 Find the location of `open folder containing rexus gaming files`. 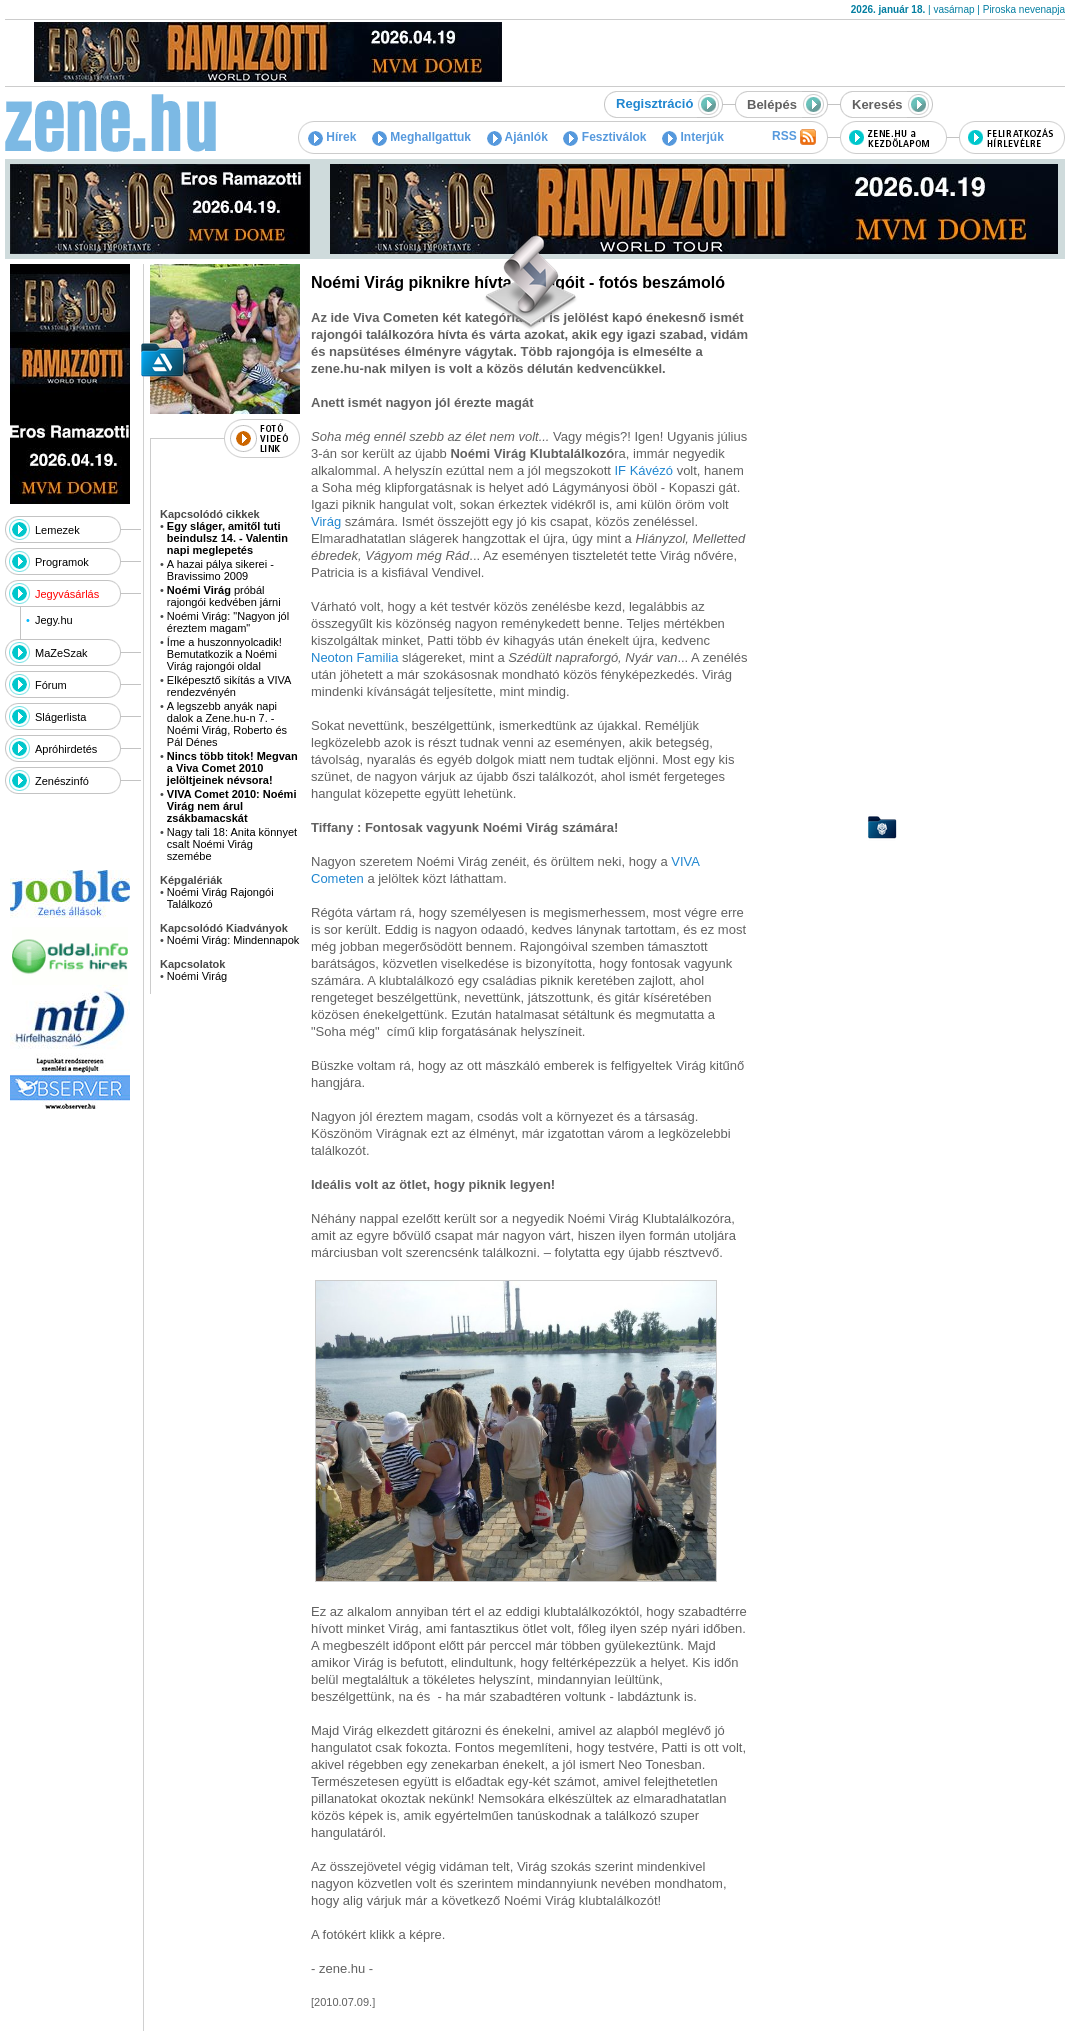

open folder containing rexus gaming files is located at coordinates (882, 828).